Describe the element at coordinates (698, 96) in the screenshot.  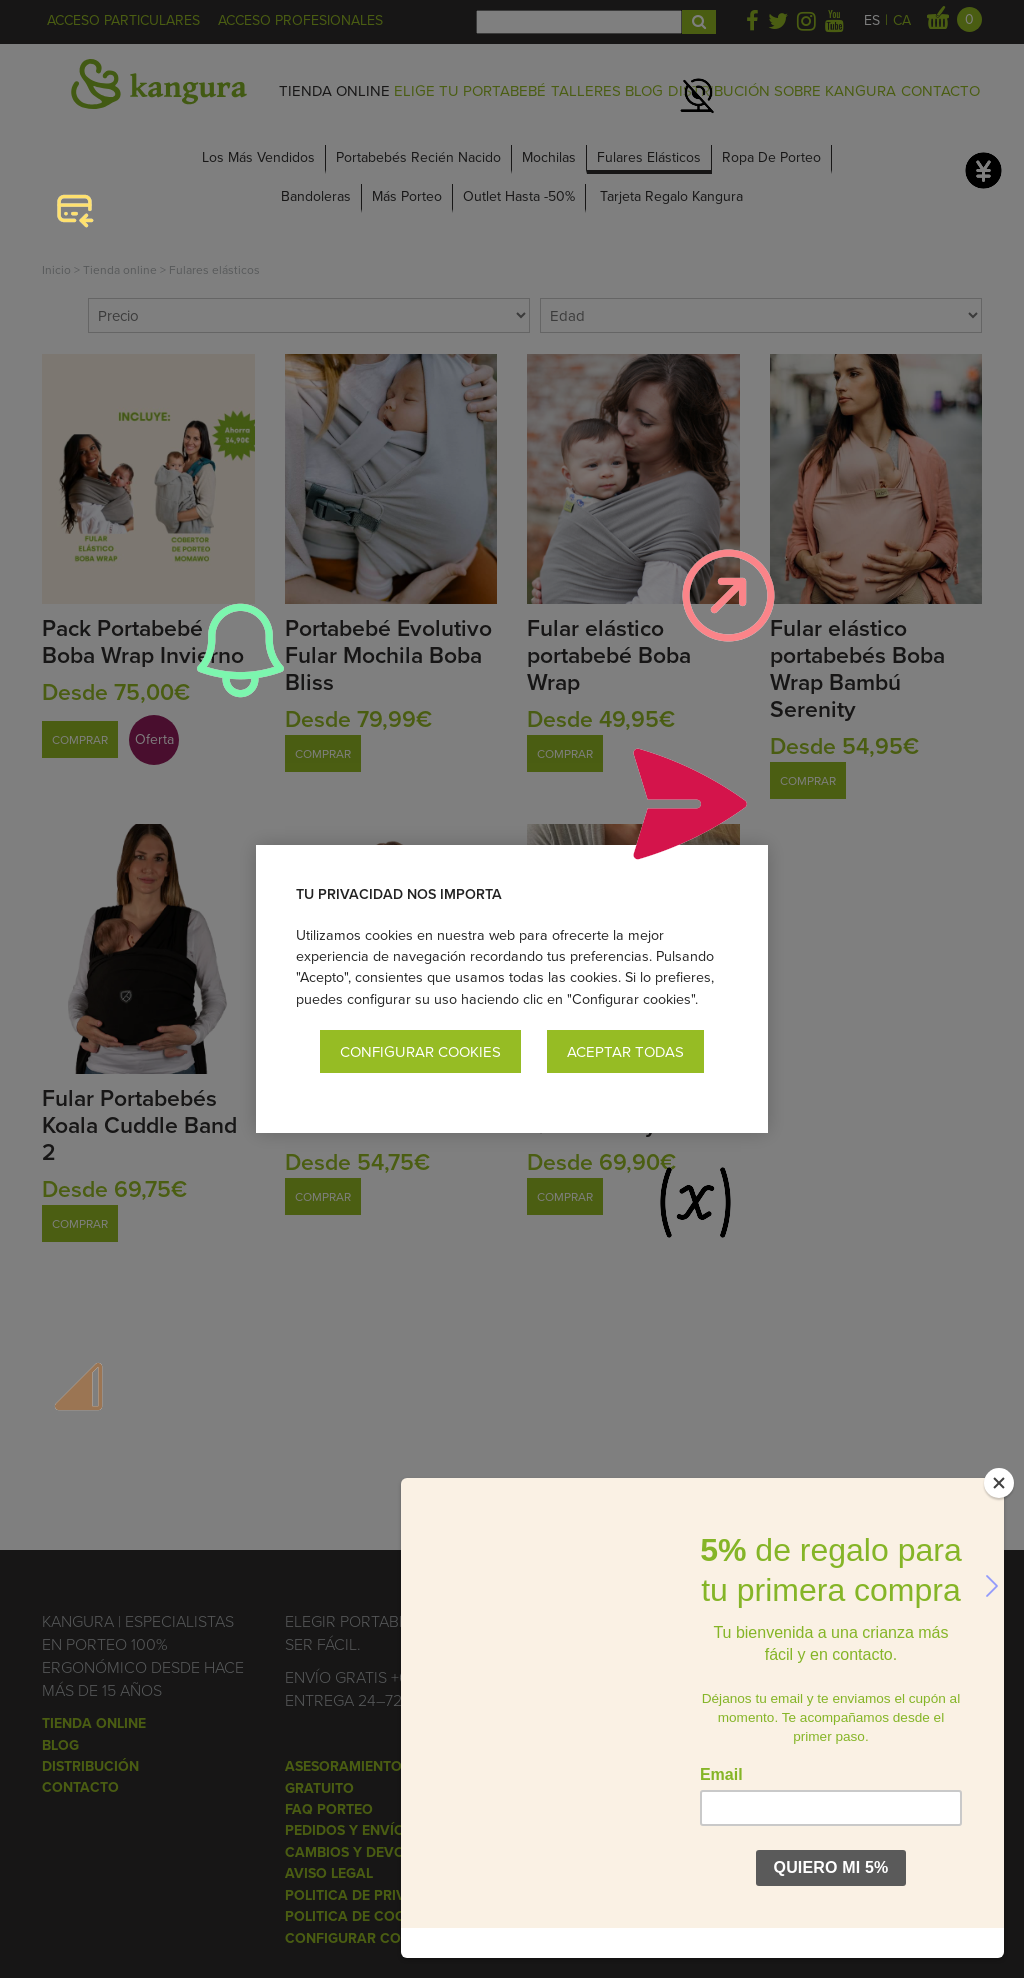
I see `webcam is disabled or turned off` at that location.